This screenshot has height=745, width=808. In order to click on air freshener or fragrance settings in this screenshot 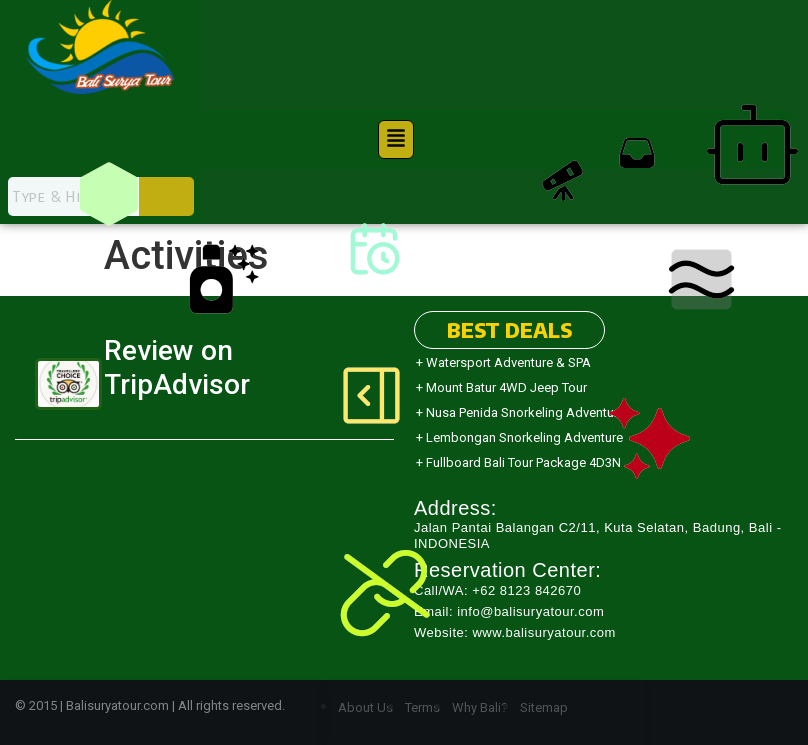, I will do `click(220, 279)`.